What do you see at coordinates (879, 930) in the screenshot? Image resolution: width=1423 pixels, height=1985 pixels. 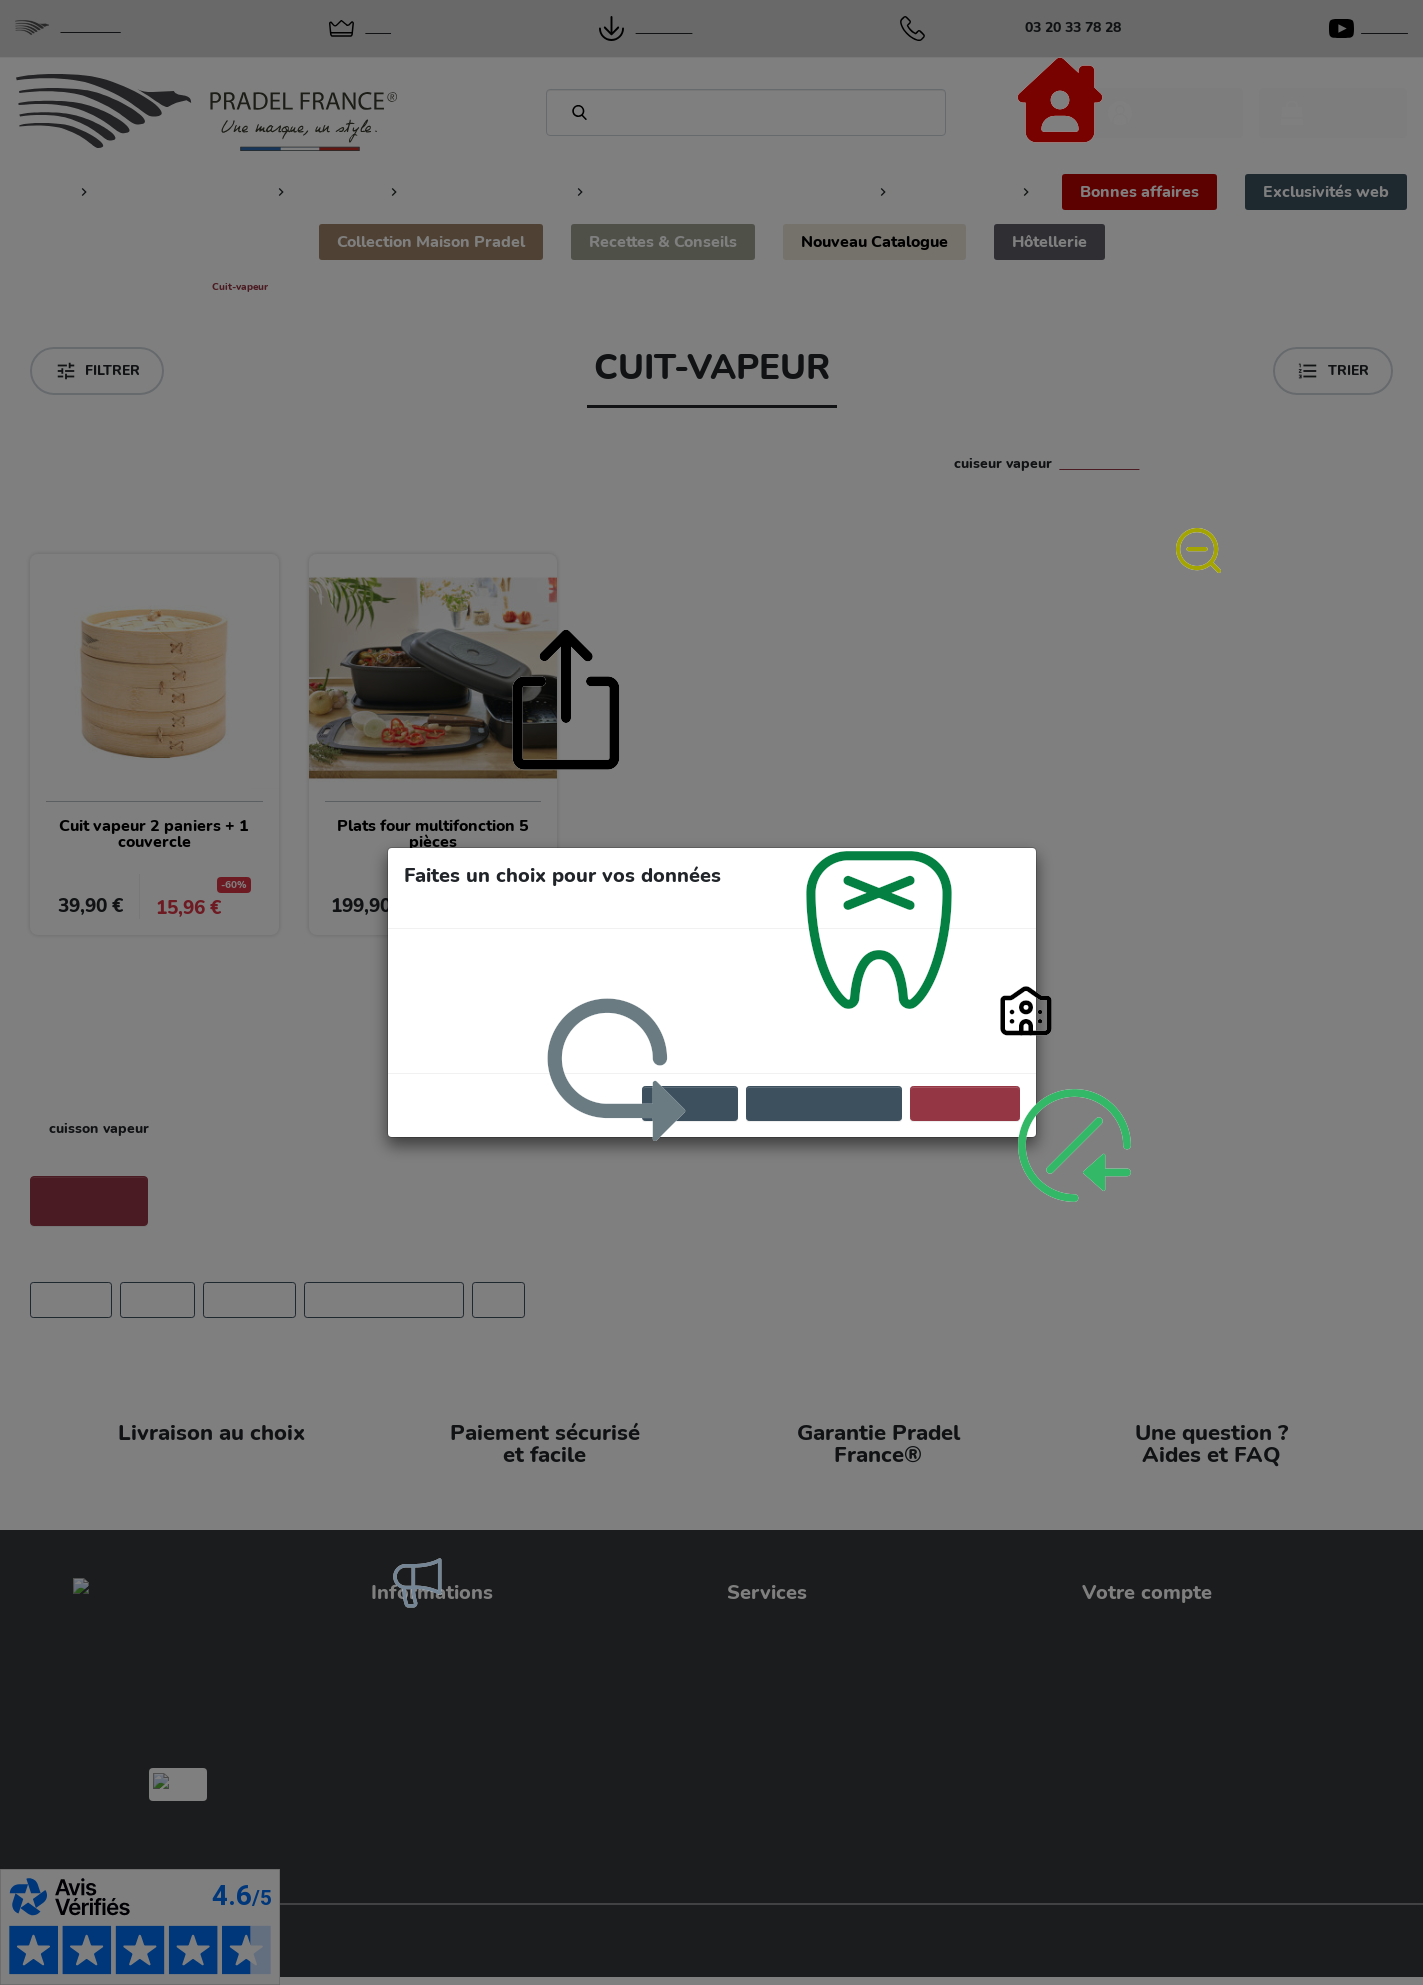 I see `access dental health information` at bounding box center [879, 930].